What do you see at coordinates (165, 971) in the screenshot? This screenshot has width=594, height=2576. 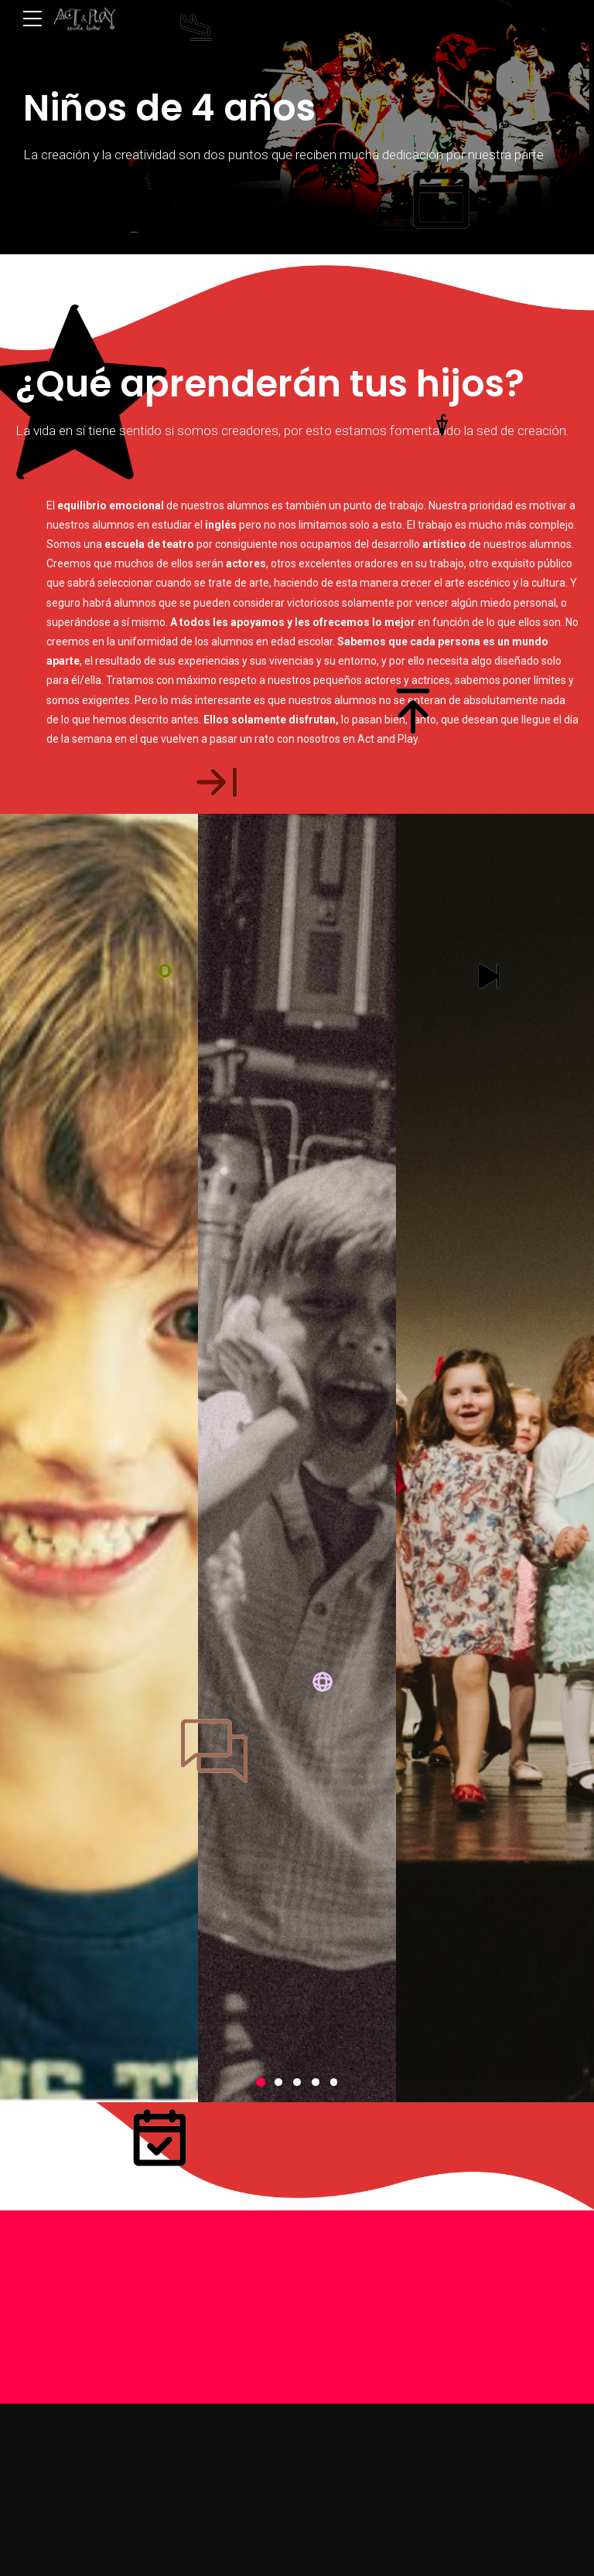 I see `xbox controller B button indicator` at bounding box center [165, 971].